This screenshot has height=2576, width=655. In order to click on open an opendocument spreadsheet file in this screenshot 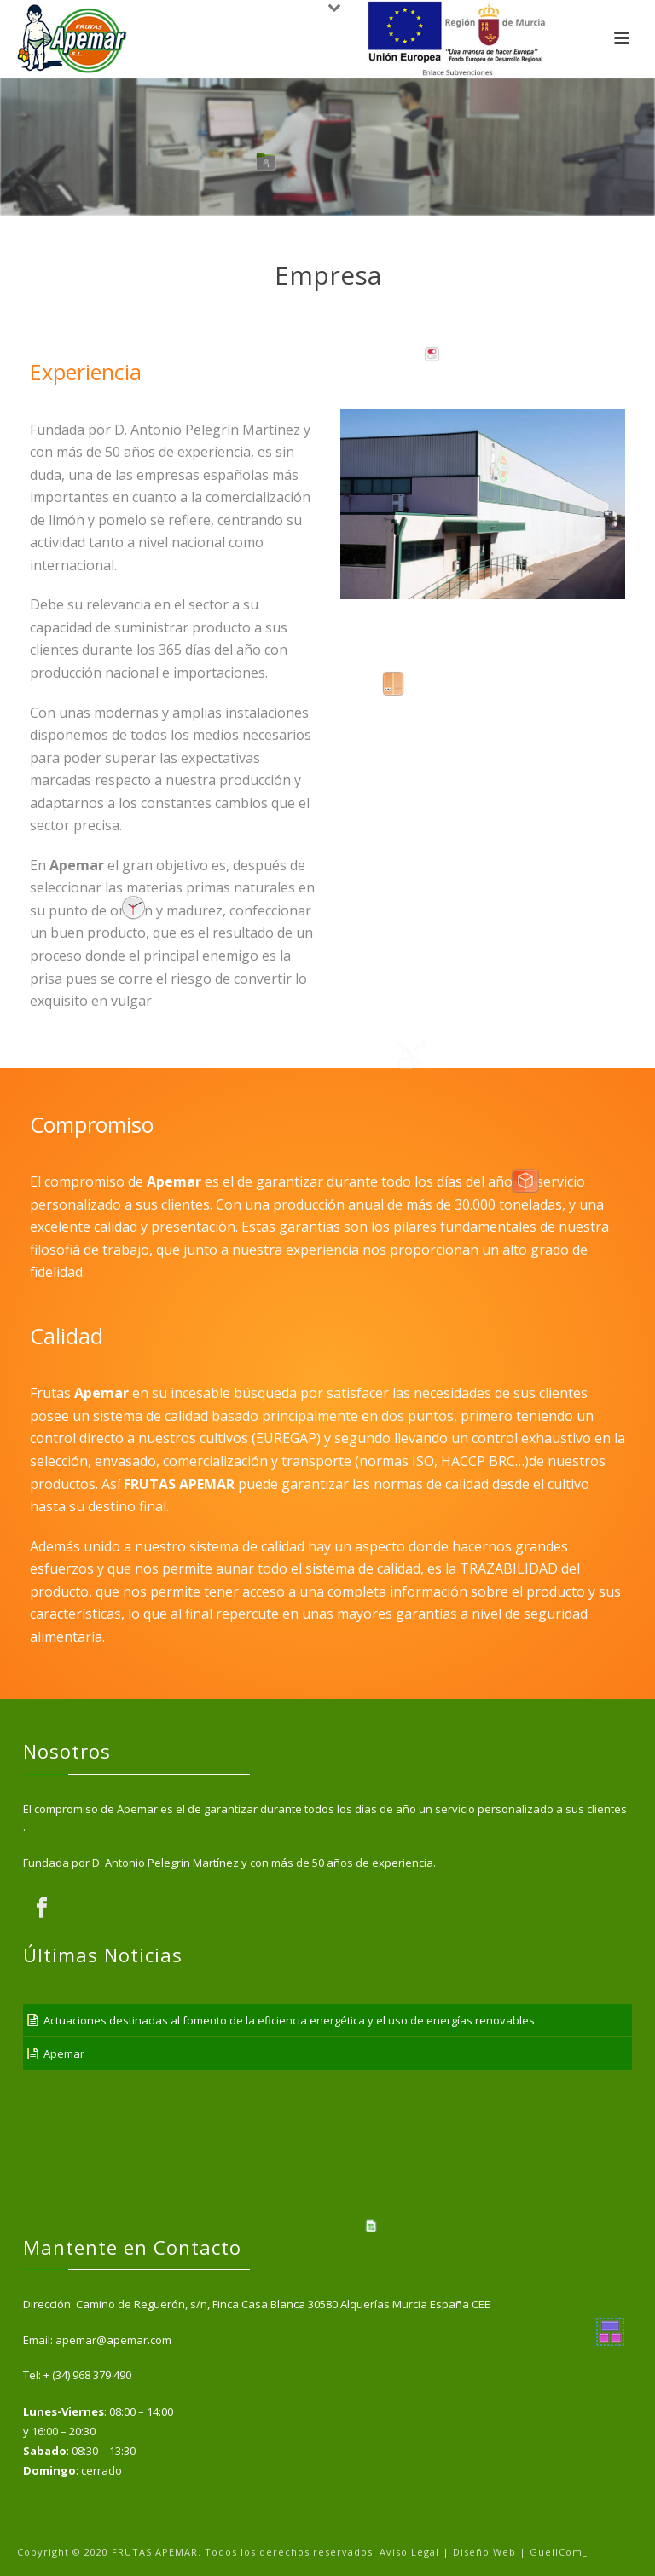, I will do `click(371, 2226)`.